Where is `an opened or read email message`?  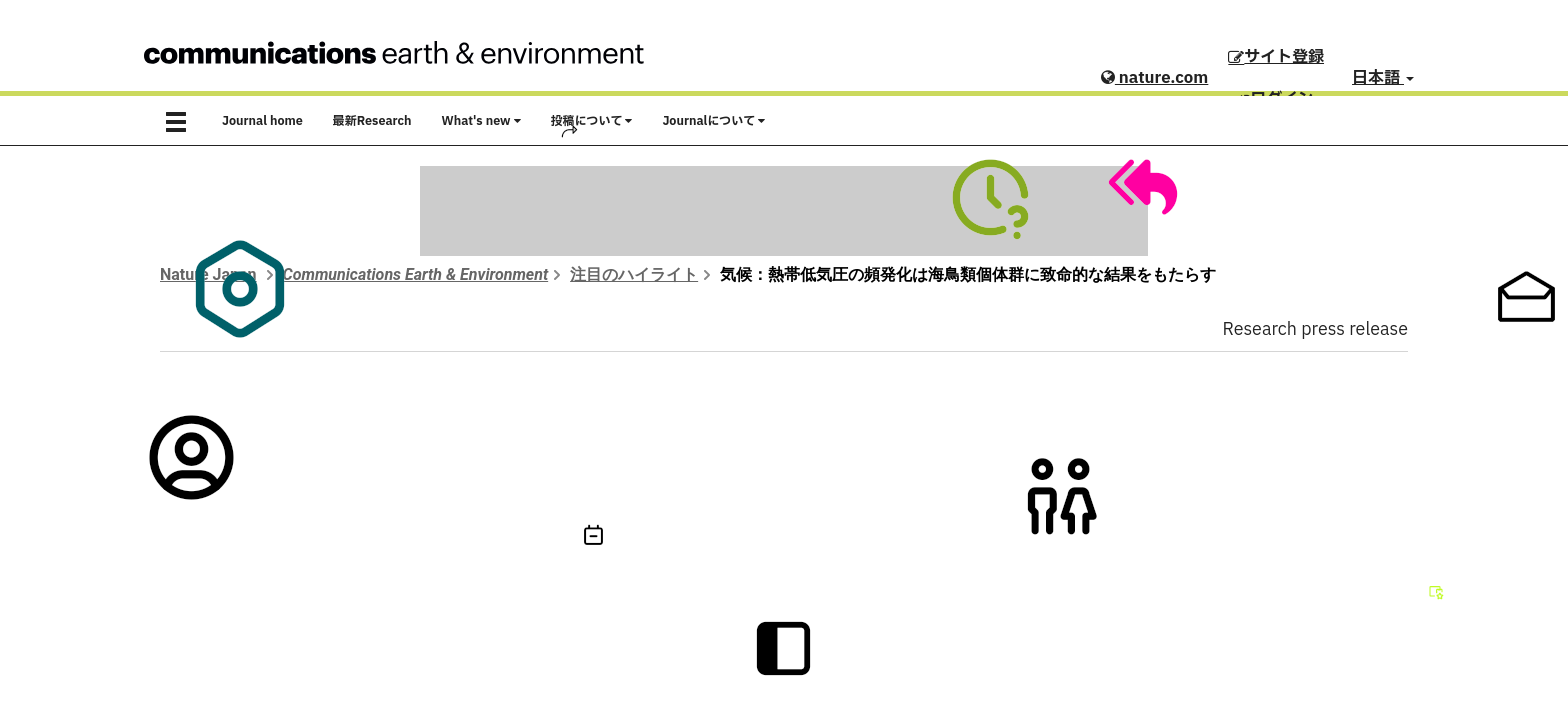
an opened or read email message is located at coordinates (1526, 297).